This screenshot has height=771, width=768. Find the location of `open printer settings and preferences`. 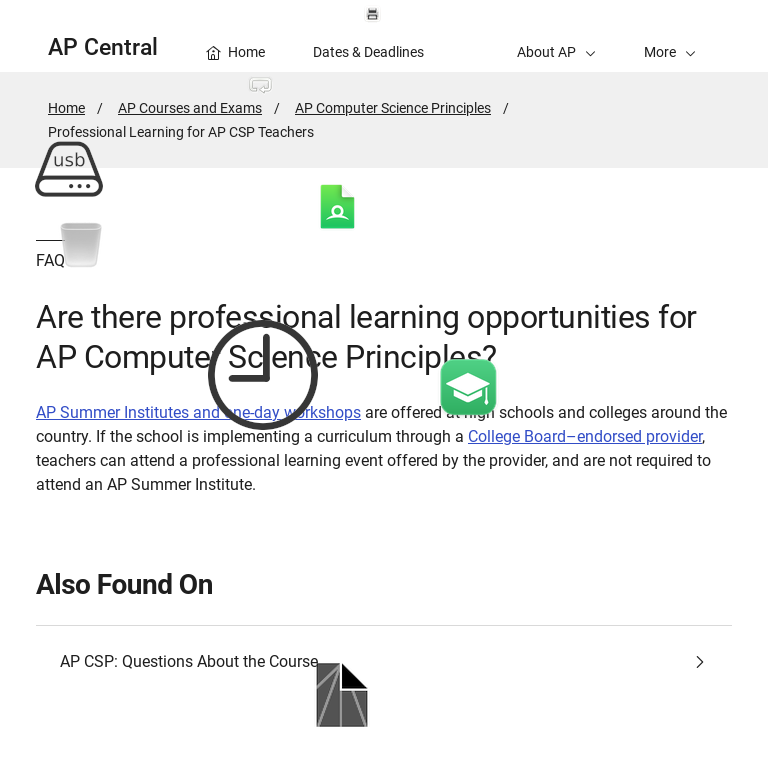

open printer settings and preferences is located at coordinates (372, 13).